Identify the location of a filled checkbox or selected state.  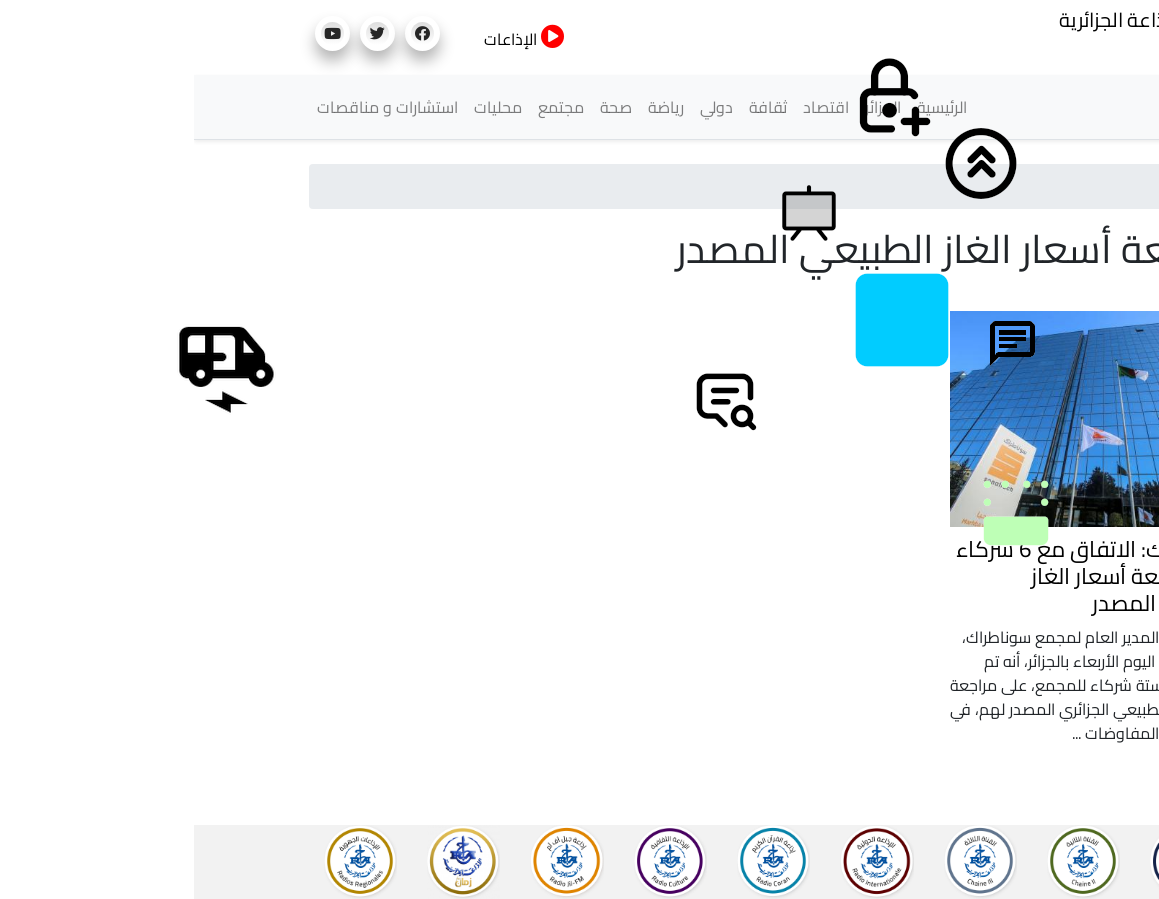
(902, 320).